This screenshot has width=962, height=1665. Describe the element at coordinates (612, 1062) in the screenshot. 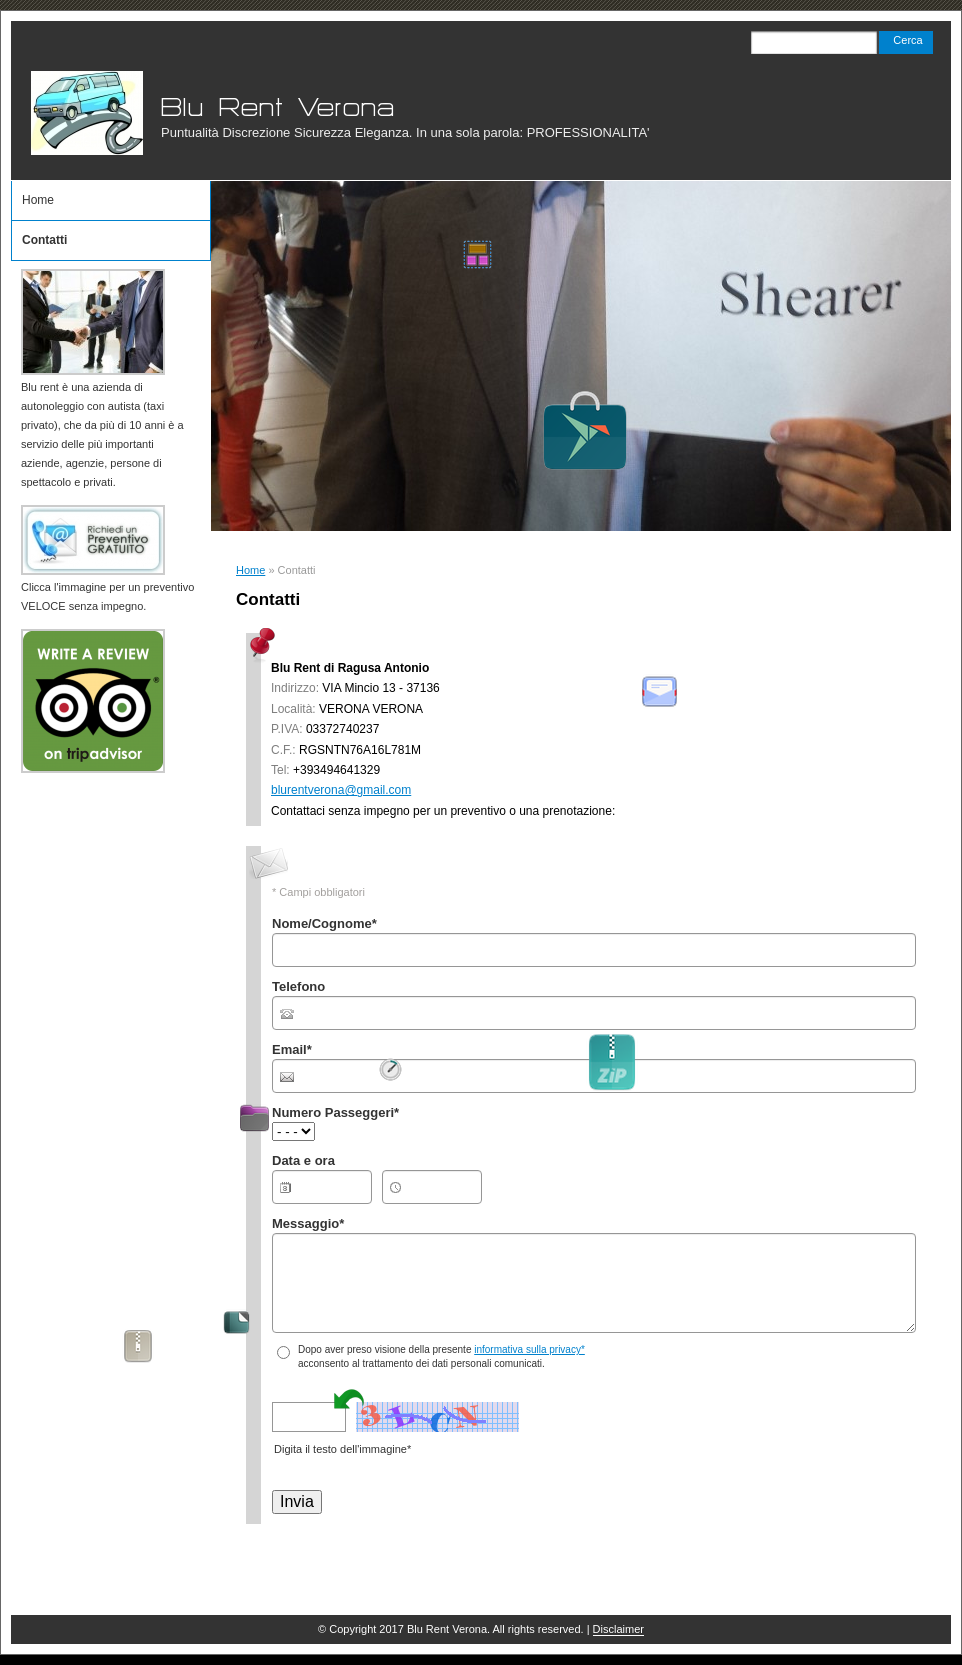

I see `open a compressed zip archive` at that location.